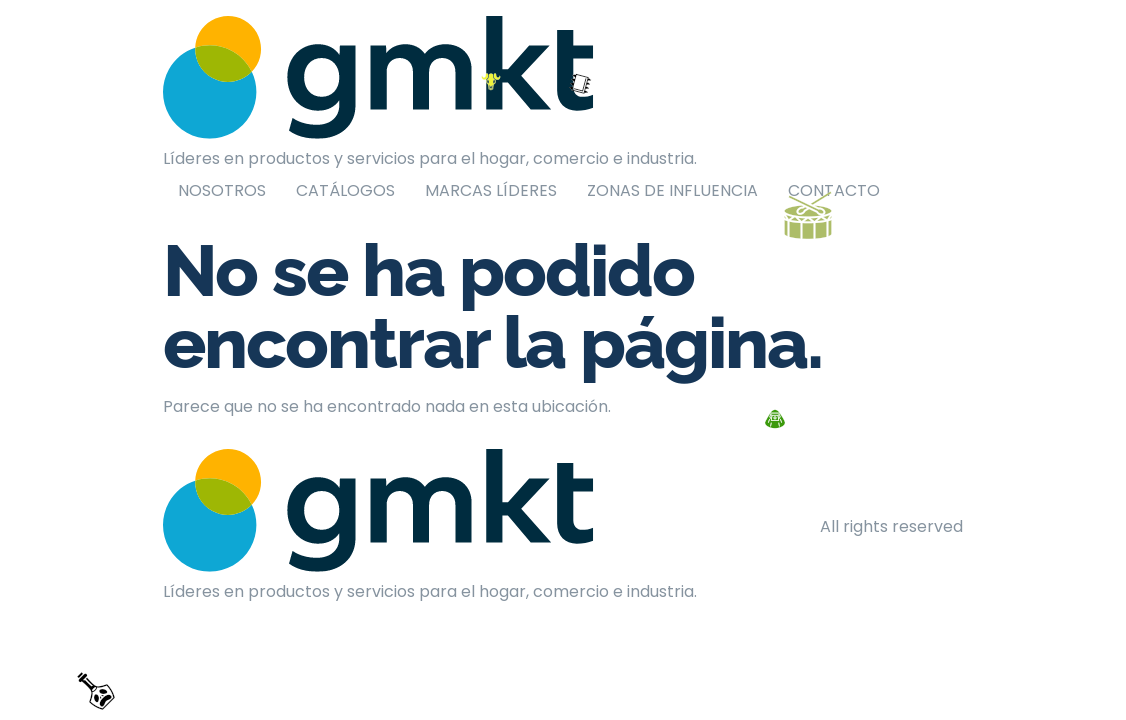 This screenshot has width=1126, height=720. What do you see at coordinates (96, 691) in the screenshot?
I see `use a madness potion on your character` at bounding box center [96, 691].